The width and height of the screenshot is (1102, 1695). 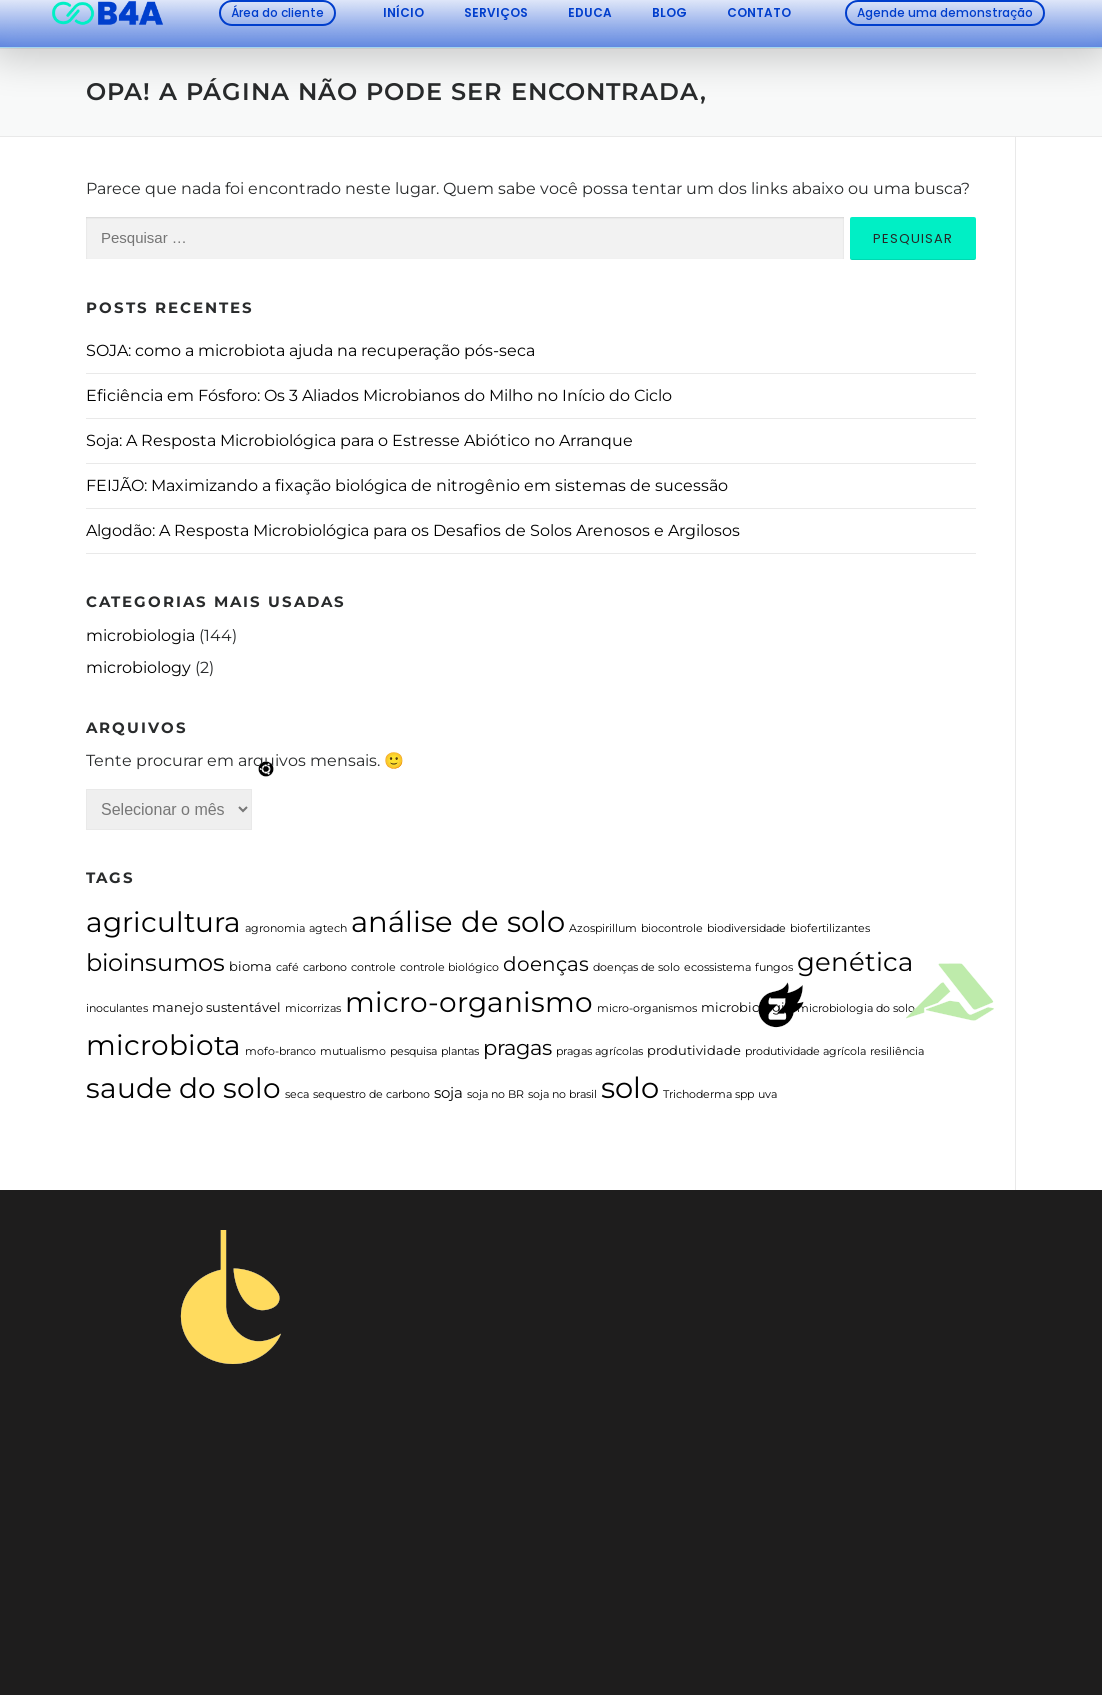 What do you see at coordinates (231, 1297) in the screenshot?
I see `link to CNES (French space agency) website` at bounding box center [231, 1297].